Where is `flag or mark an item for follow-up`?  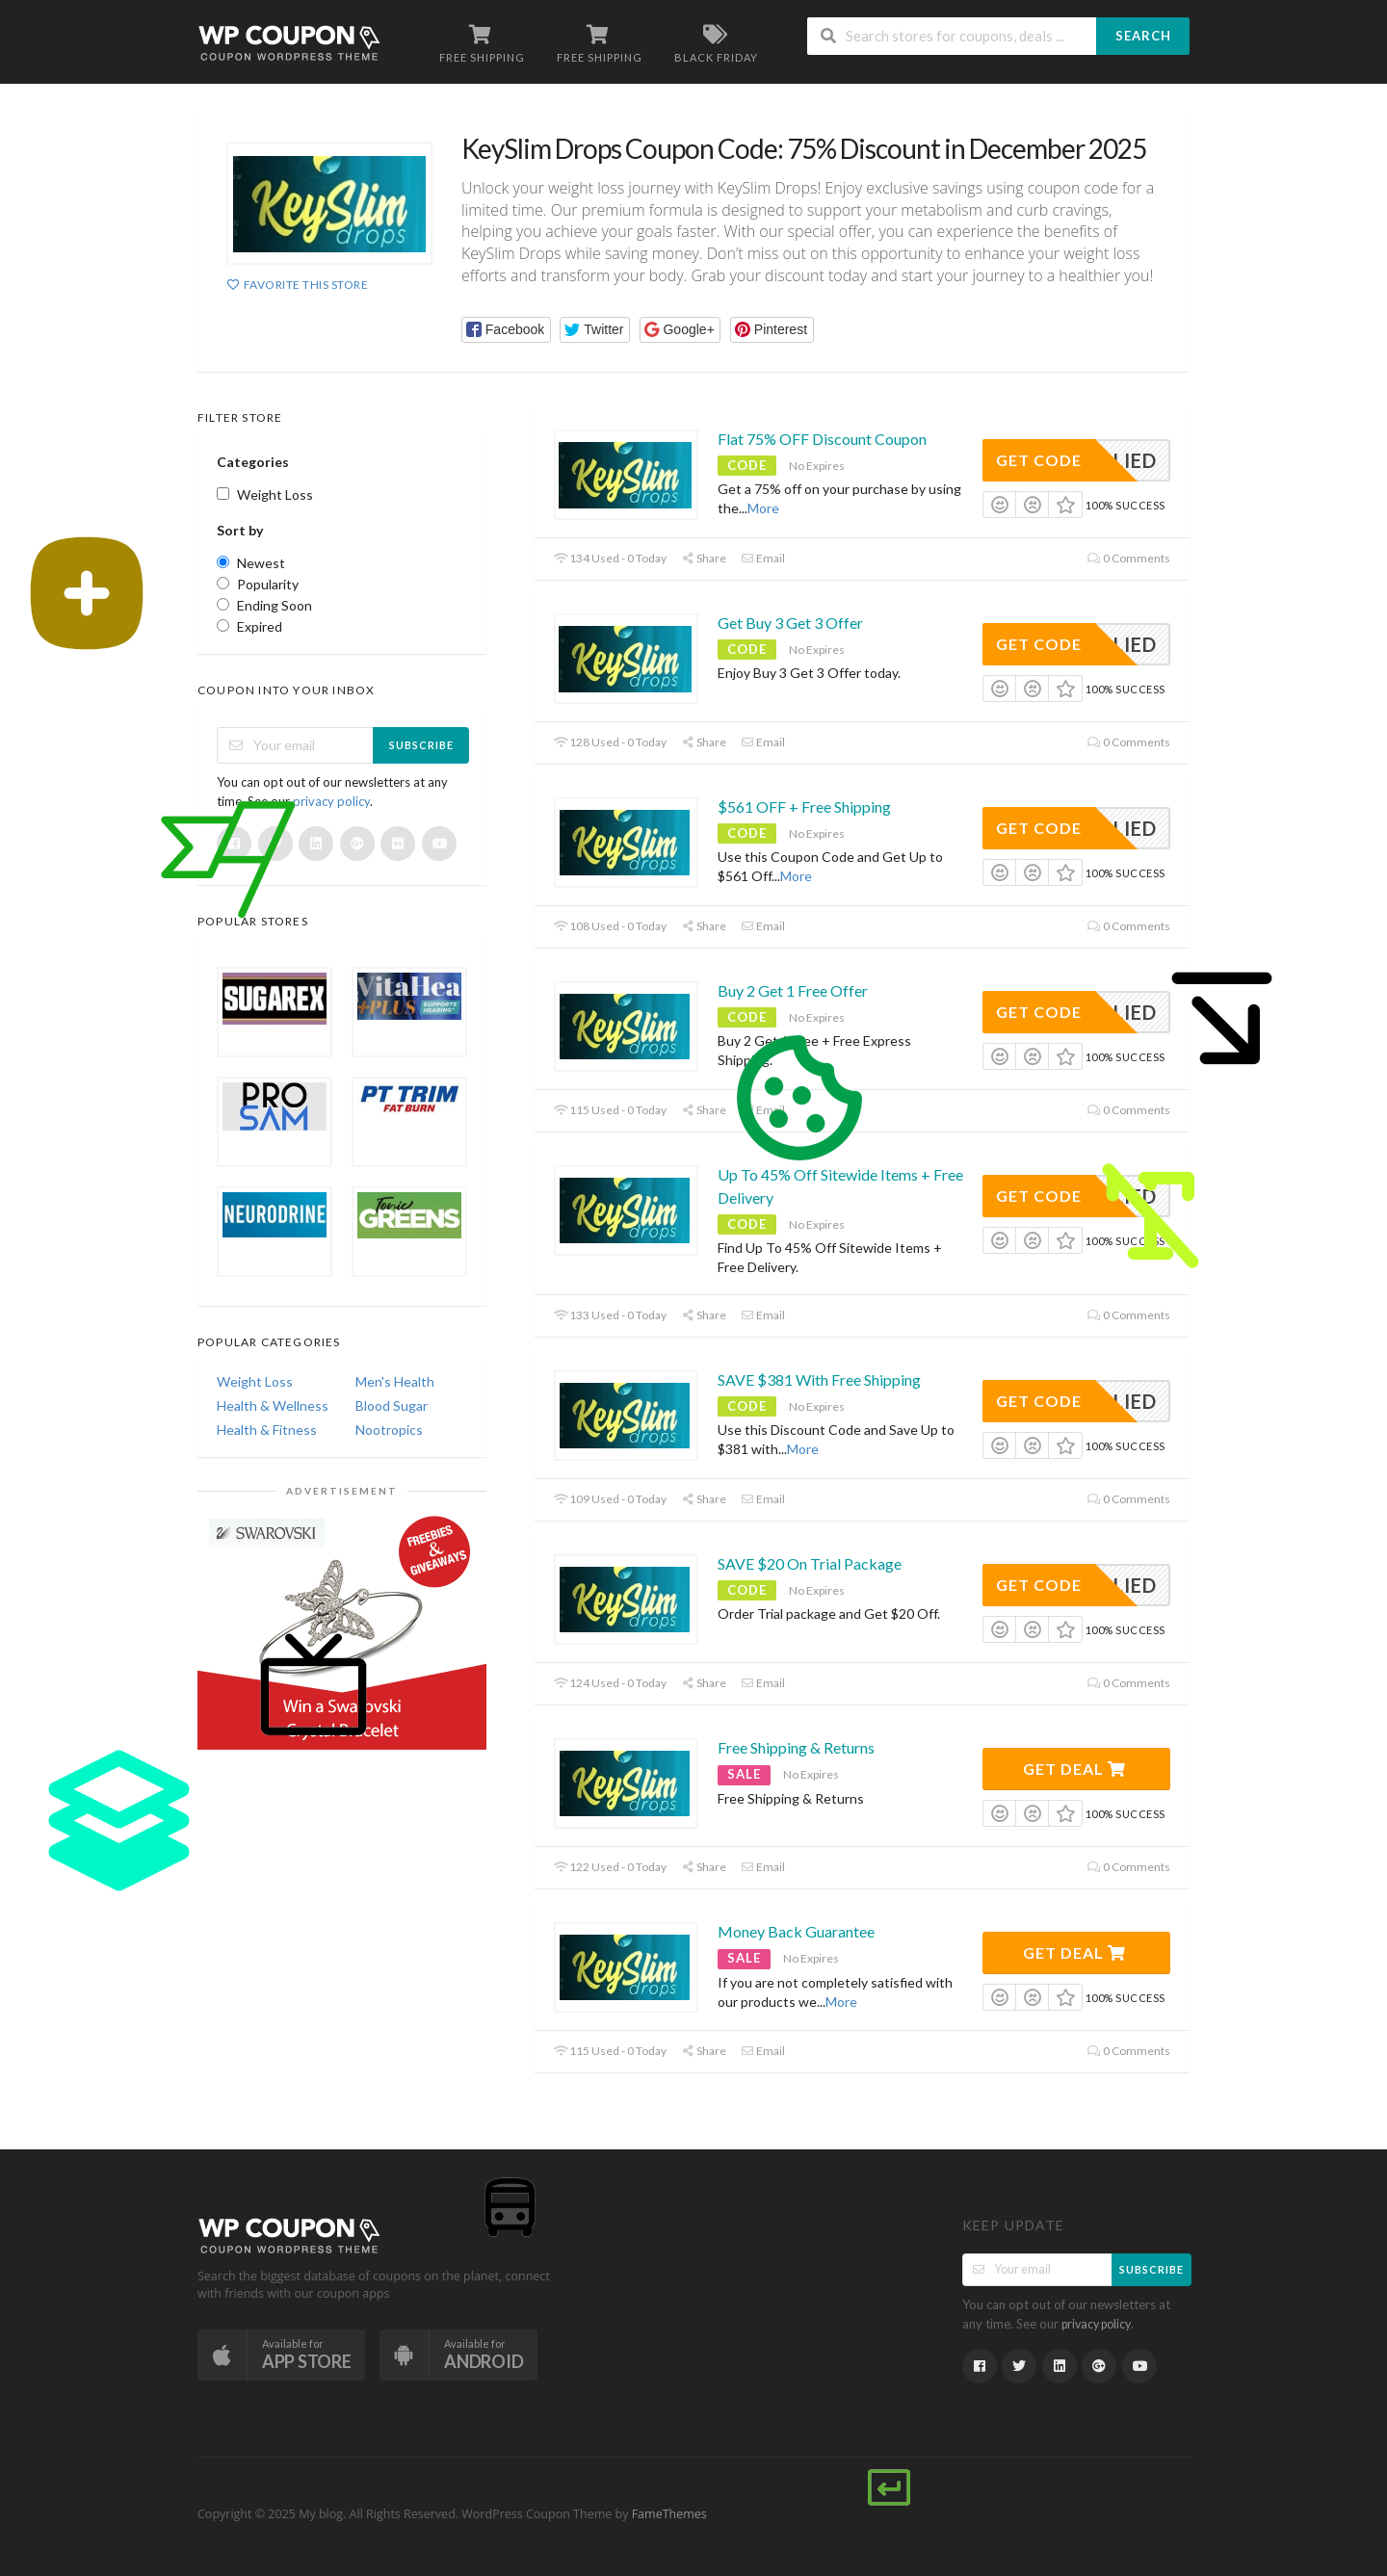
flag or mark an item for follow-up is located at coordinates (226, 854).